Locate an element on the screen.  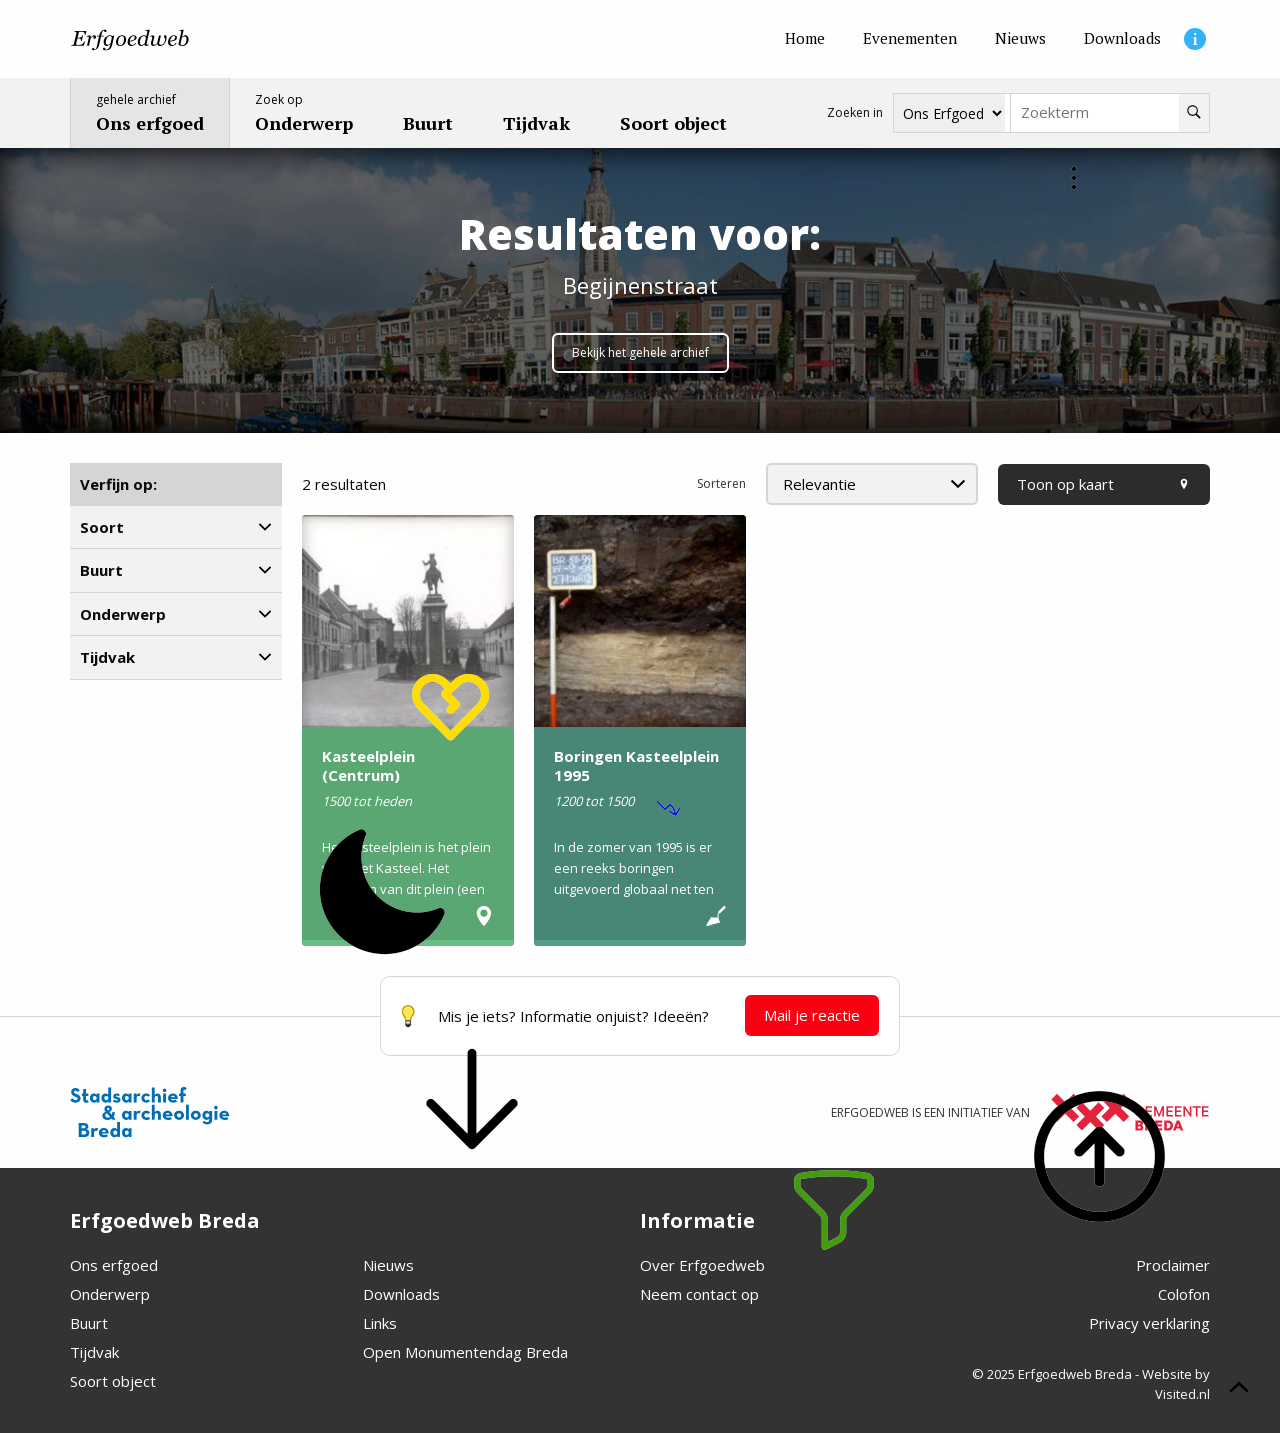
scroll to top of page is located at coordinates (1099, 1156).